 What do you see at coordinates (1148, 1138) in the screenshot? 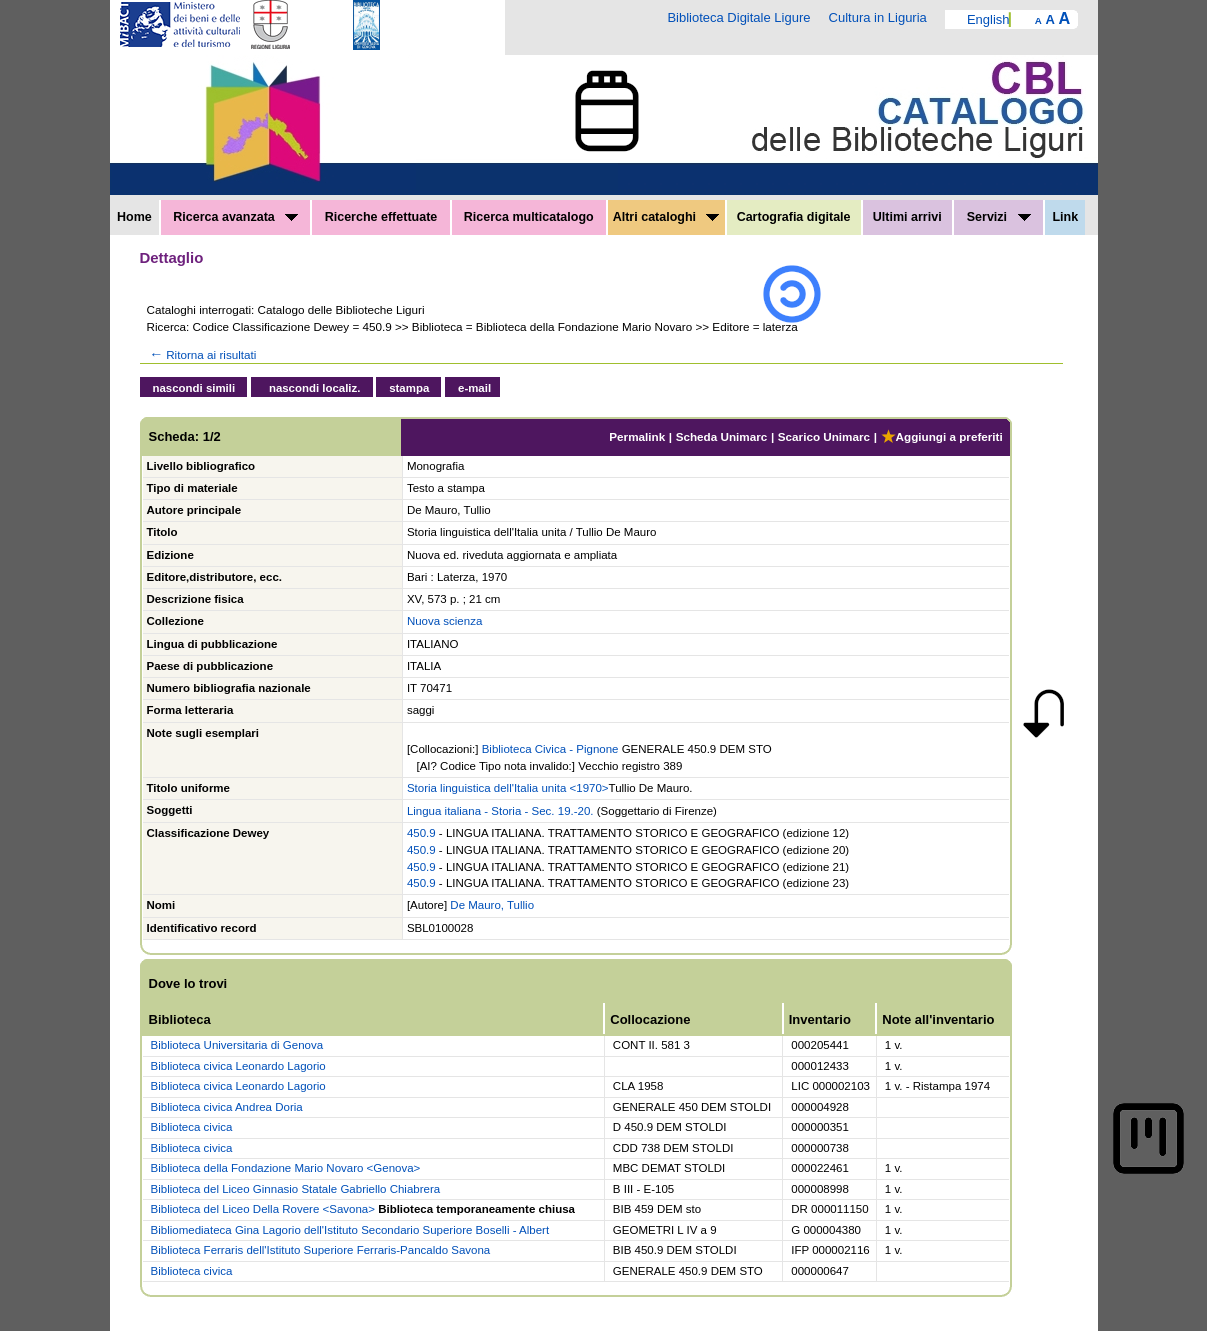
I see `open kanban board view` at bounding box center [1148, 1138].